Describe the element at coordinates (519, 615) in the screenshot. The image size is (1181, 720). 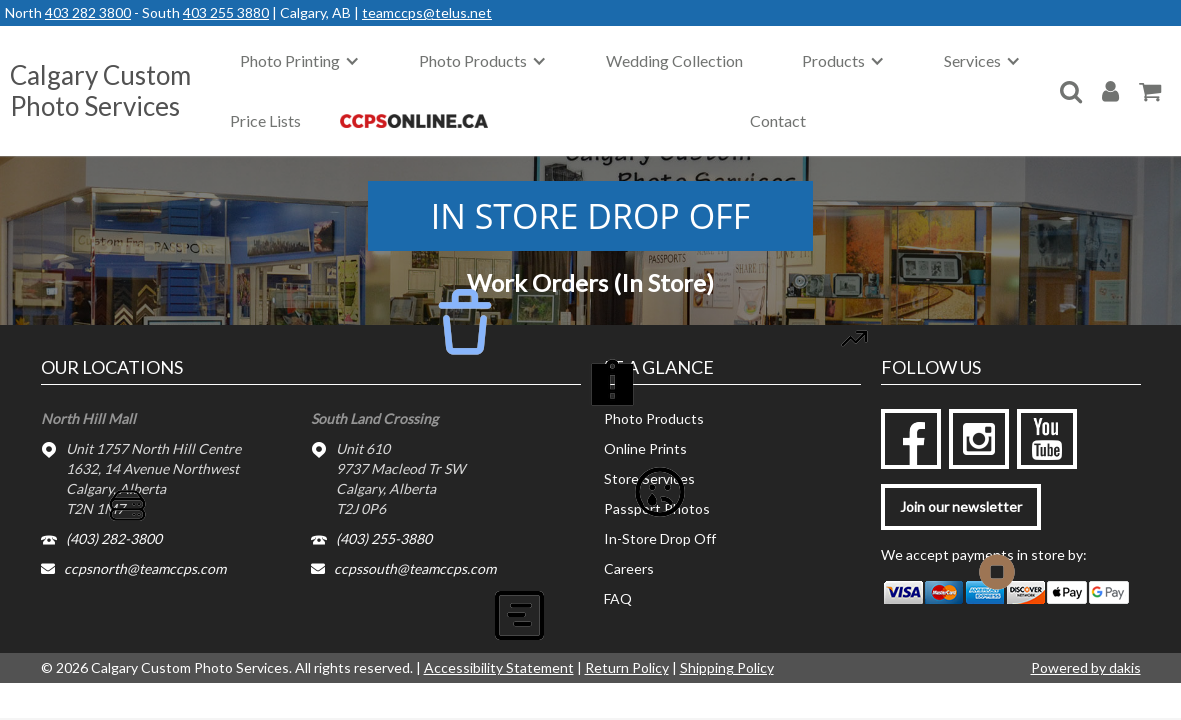
I see `view project roadmap` at that location.